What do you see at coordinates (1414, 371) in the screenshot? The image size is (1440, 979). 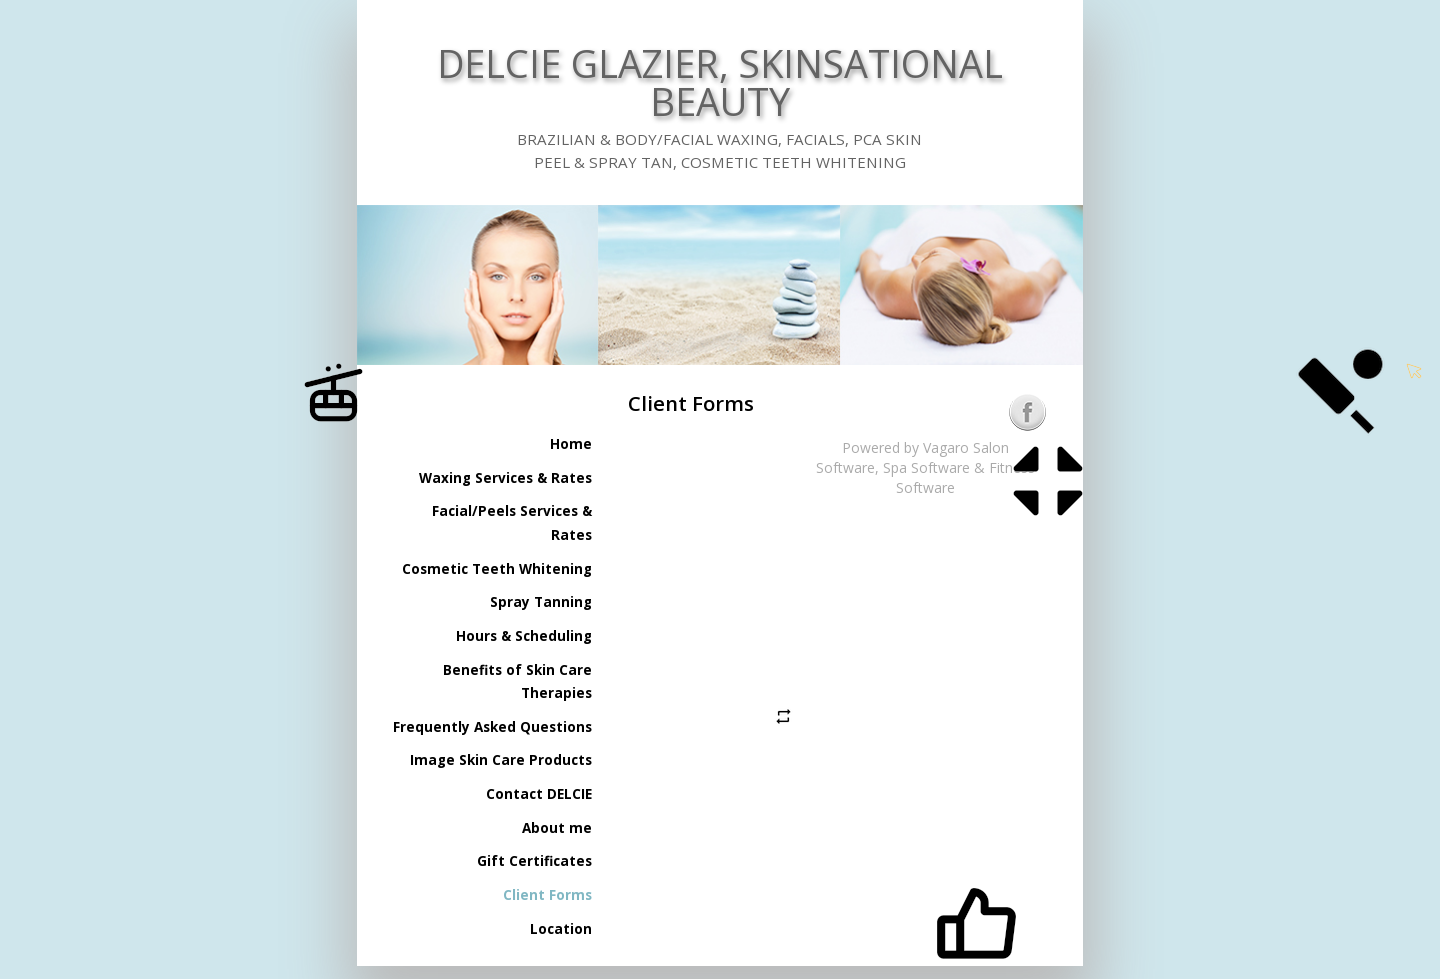 I see `mouse cursor indicator` at bounding box center [1414, 371].